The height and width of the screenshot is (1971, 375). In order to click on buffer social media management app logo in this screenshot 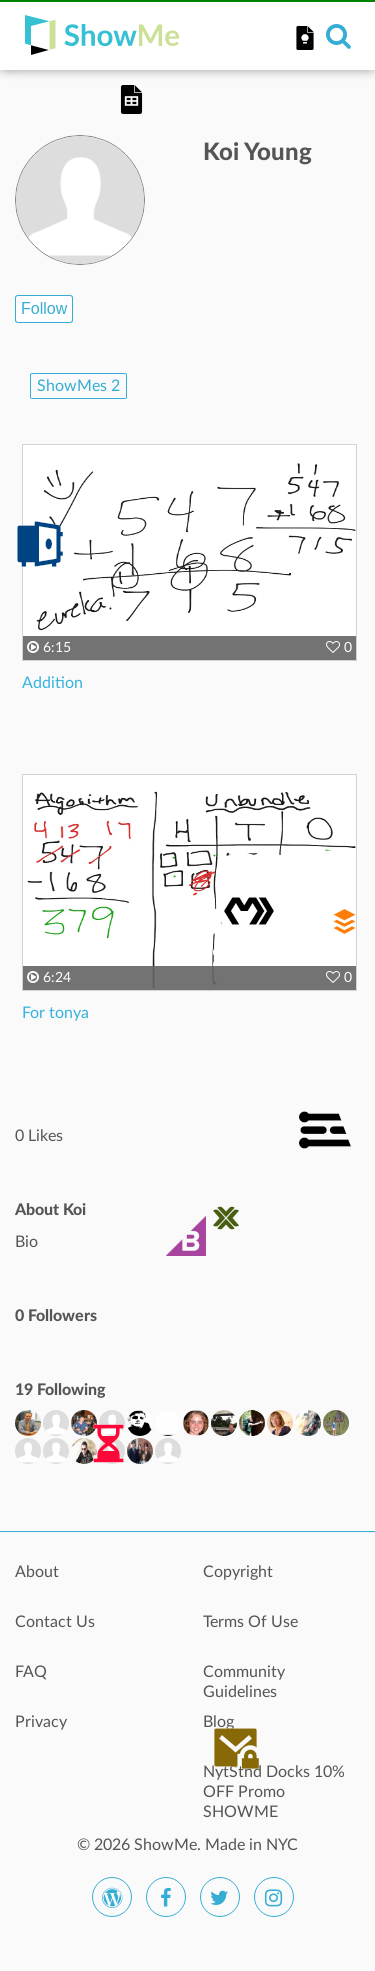, I will do `click(344, 921)`.